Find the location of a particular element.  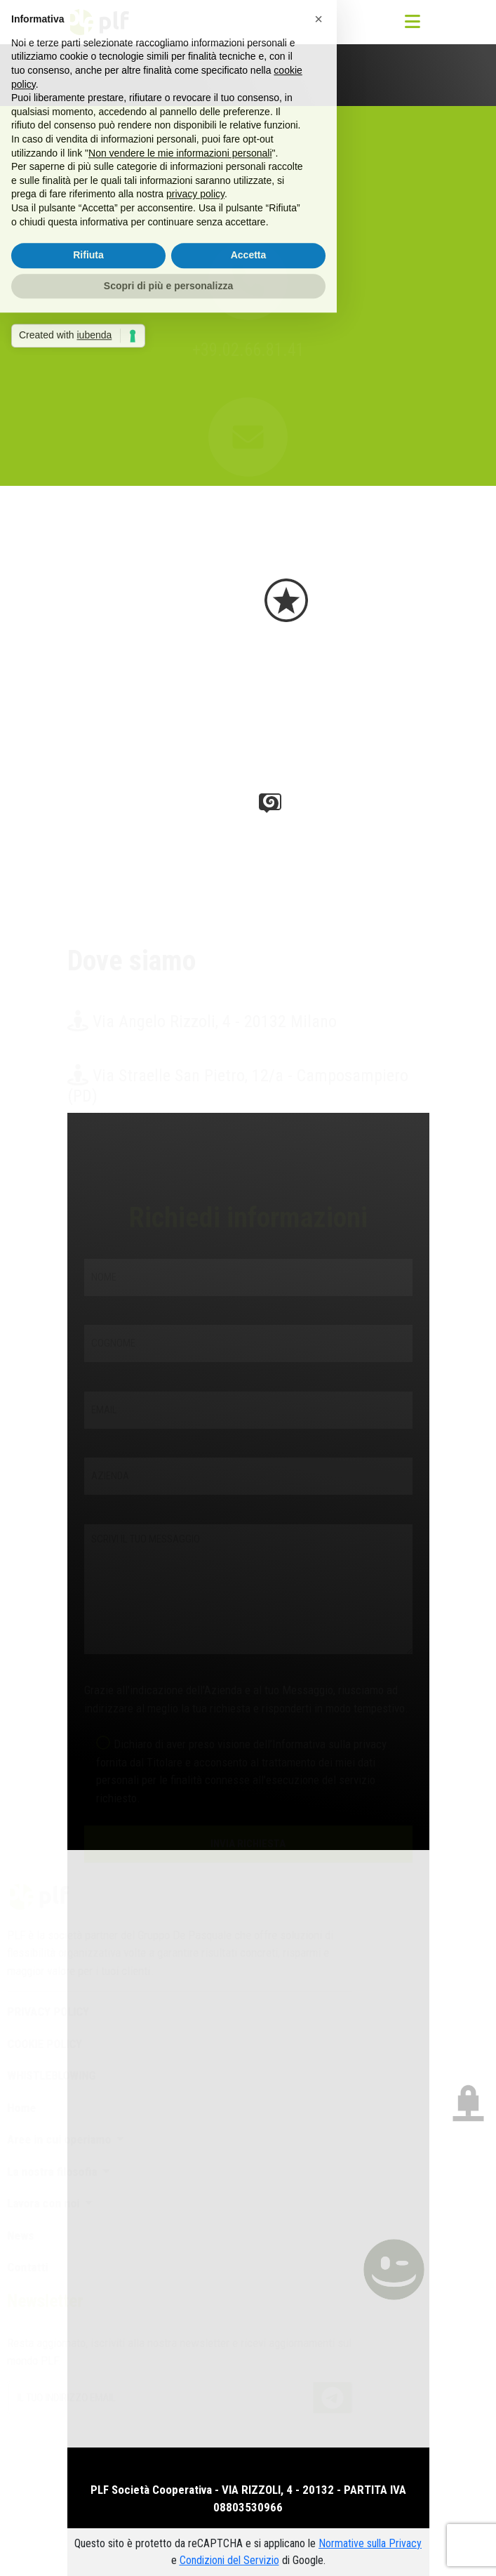

set default applications for file types is located at coordinates (286, 600).